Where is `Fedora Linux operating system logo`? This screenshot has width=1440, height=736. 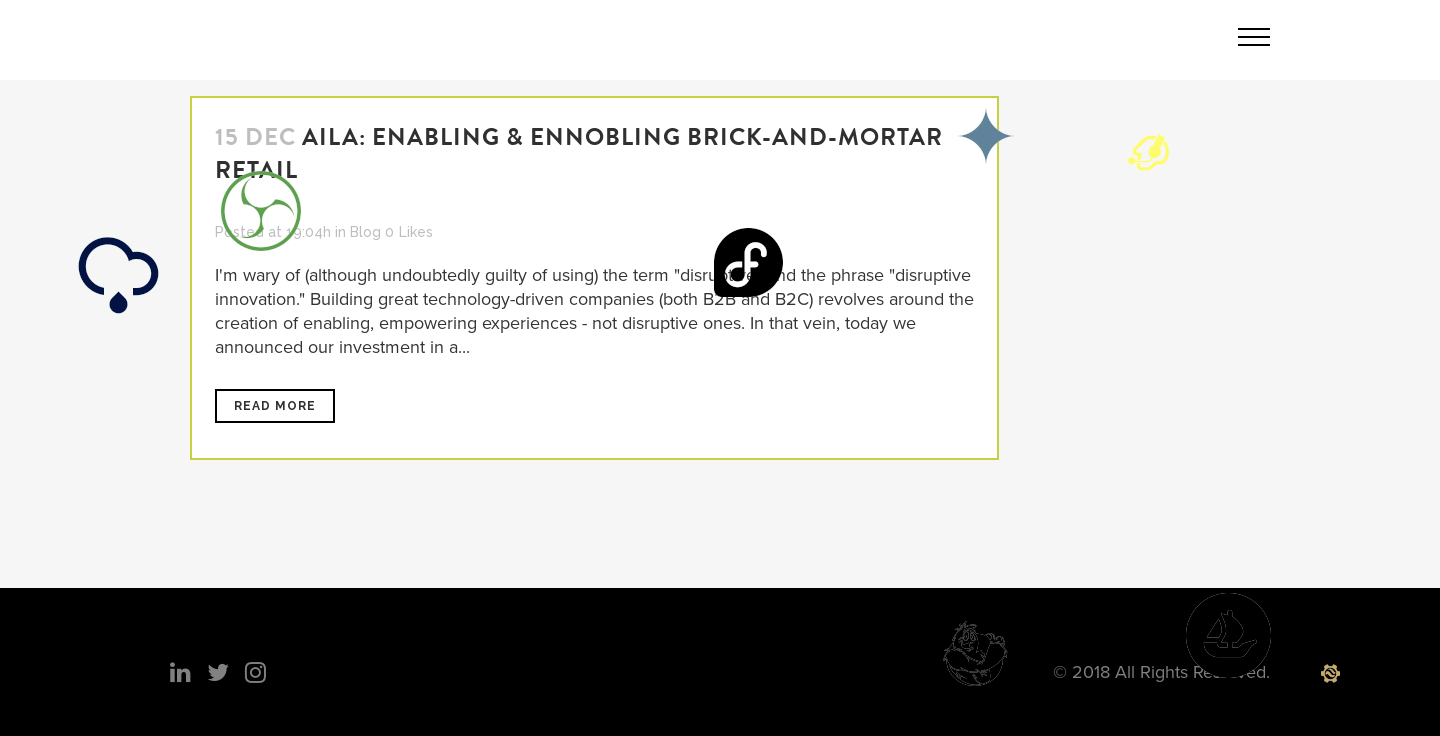
Fedora Linux operating system logo is located at coordinates (748, 262).